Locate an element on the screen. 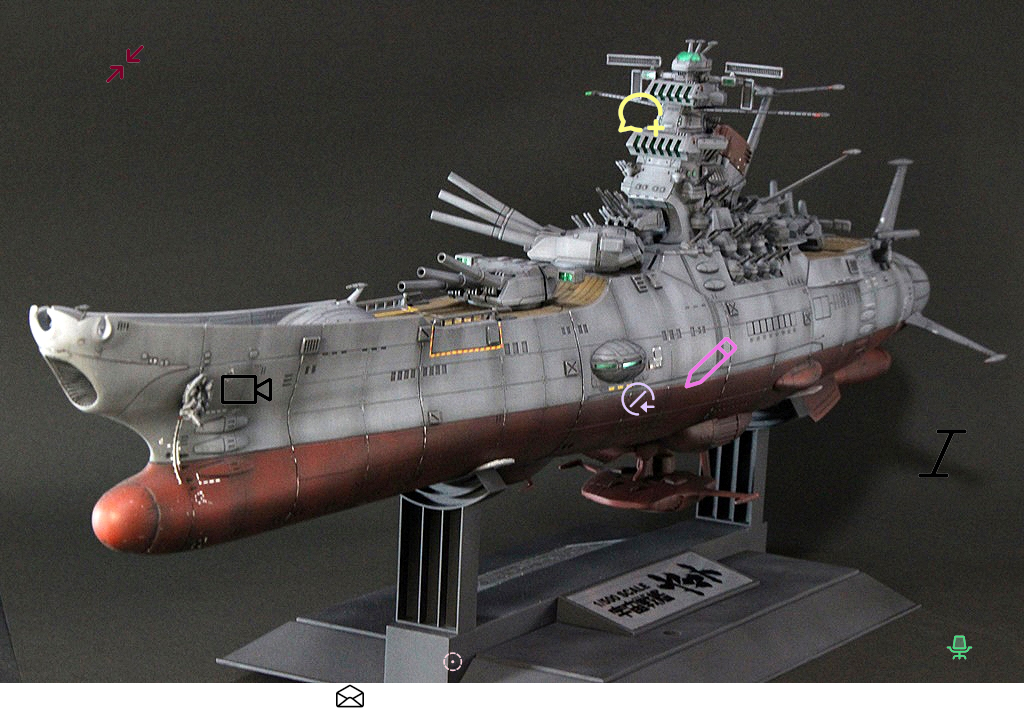  edit this item is located at coordinates (710, 362).